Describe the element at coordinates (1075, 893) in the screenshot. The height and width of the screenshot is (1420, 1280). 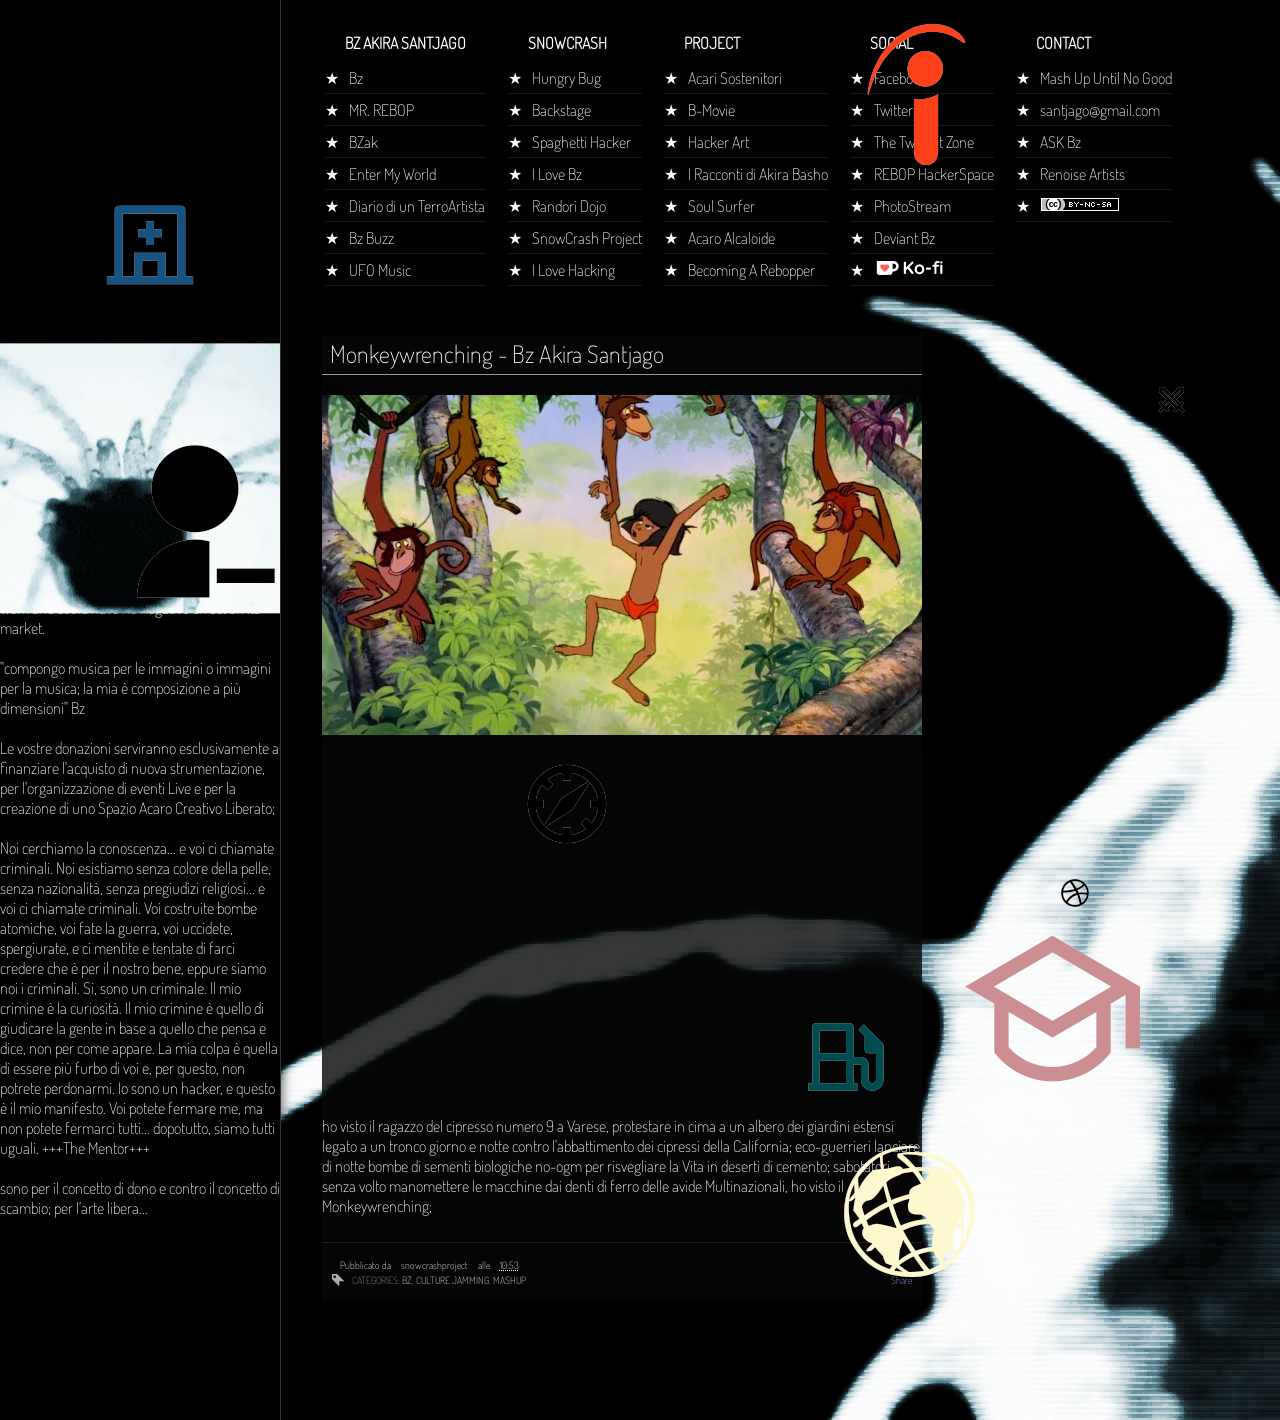
I see `dribbble logo` at that location.